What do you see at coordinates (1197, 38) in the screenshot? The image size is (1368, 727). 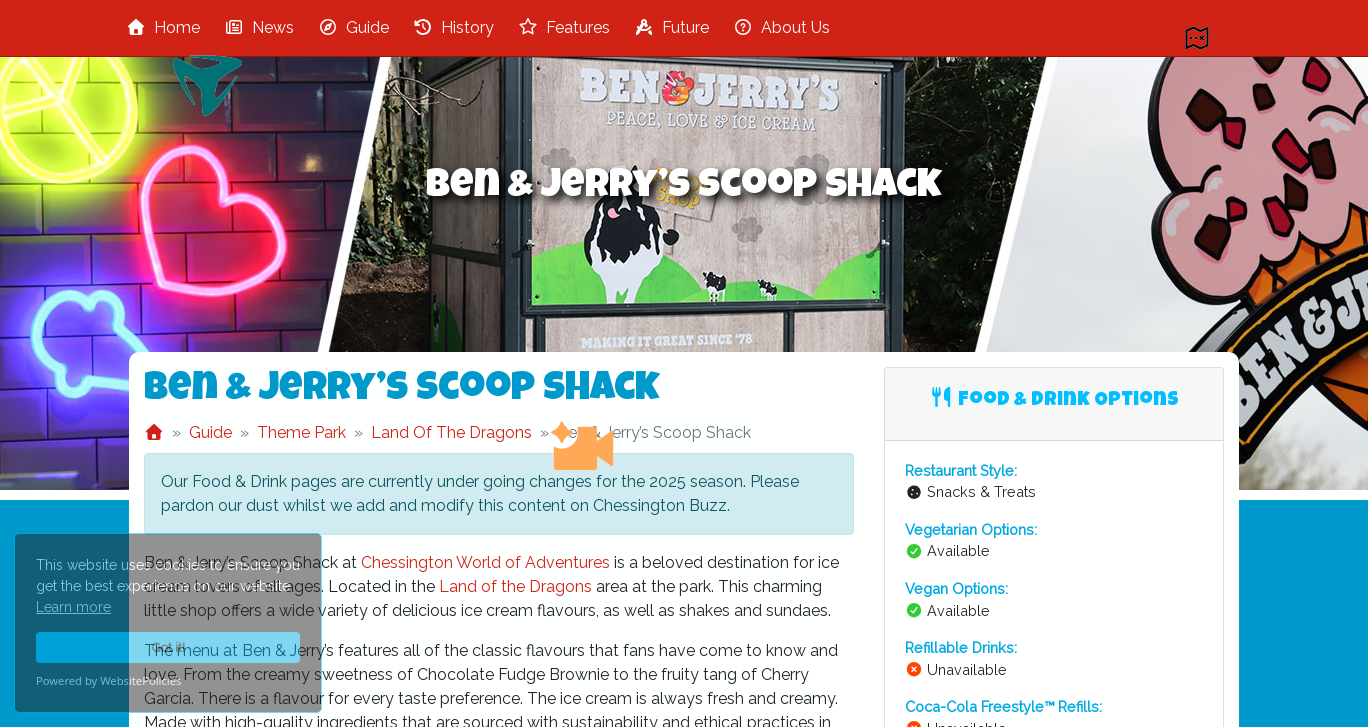 I see `view treasure map or hidden location` at bounding box center [1197, 38].